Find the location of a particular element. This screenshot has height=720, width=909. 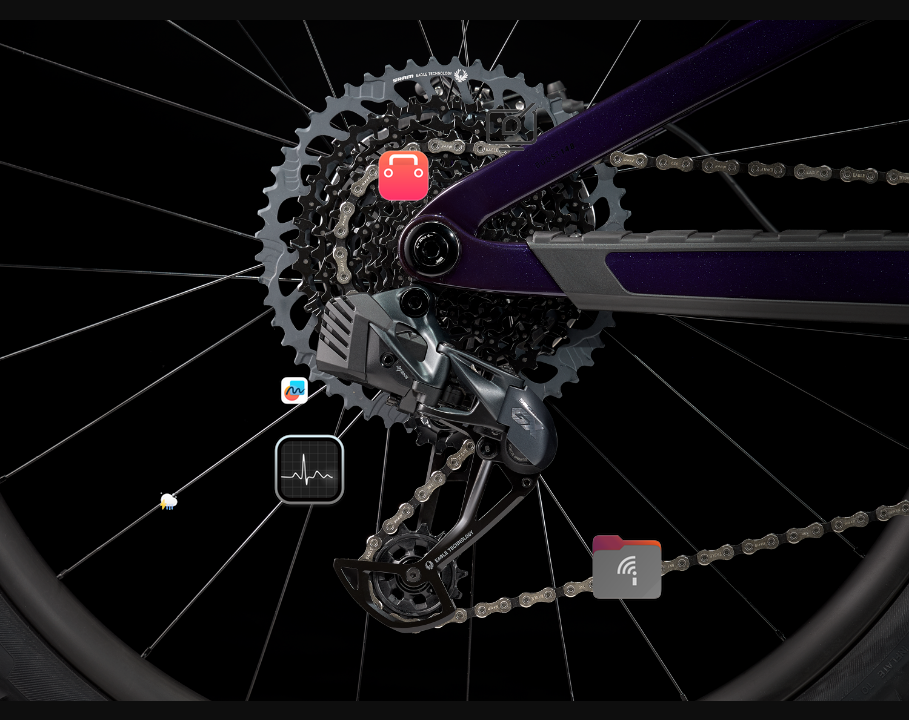

open freeform app for collaborative whiteboarding is located at coordinates (294, 390).